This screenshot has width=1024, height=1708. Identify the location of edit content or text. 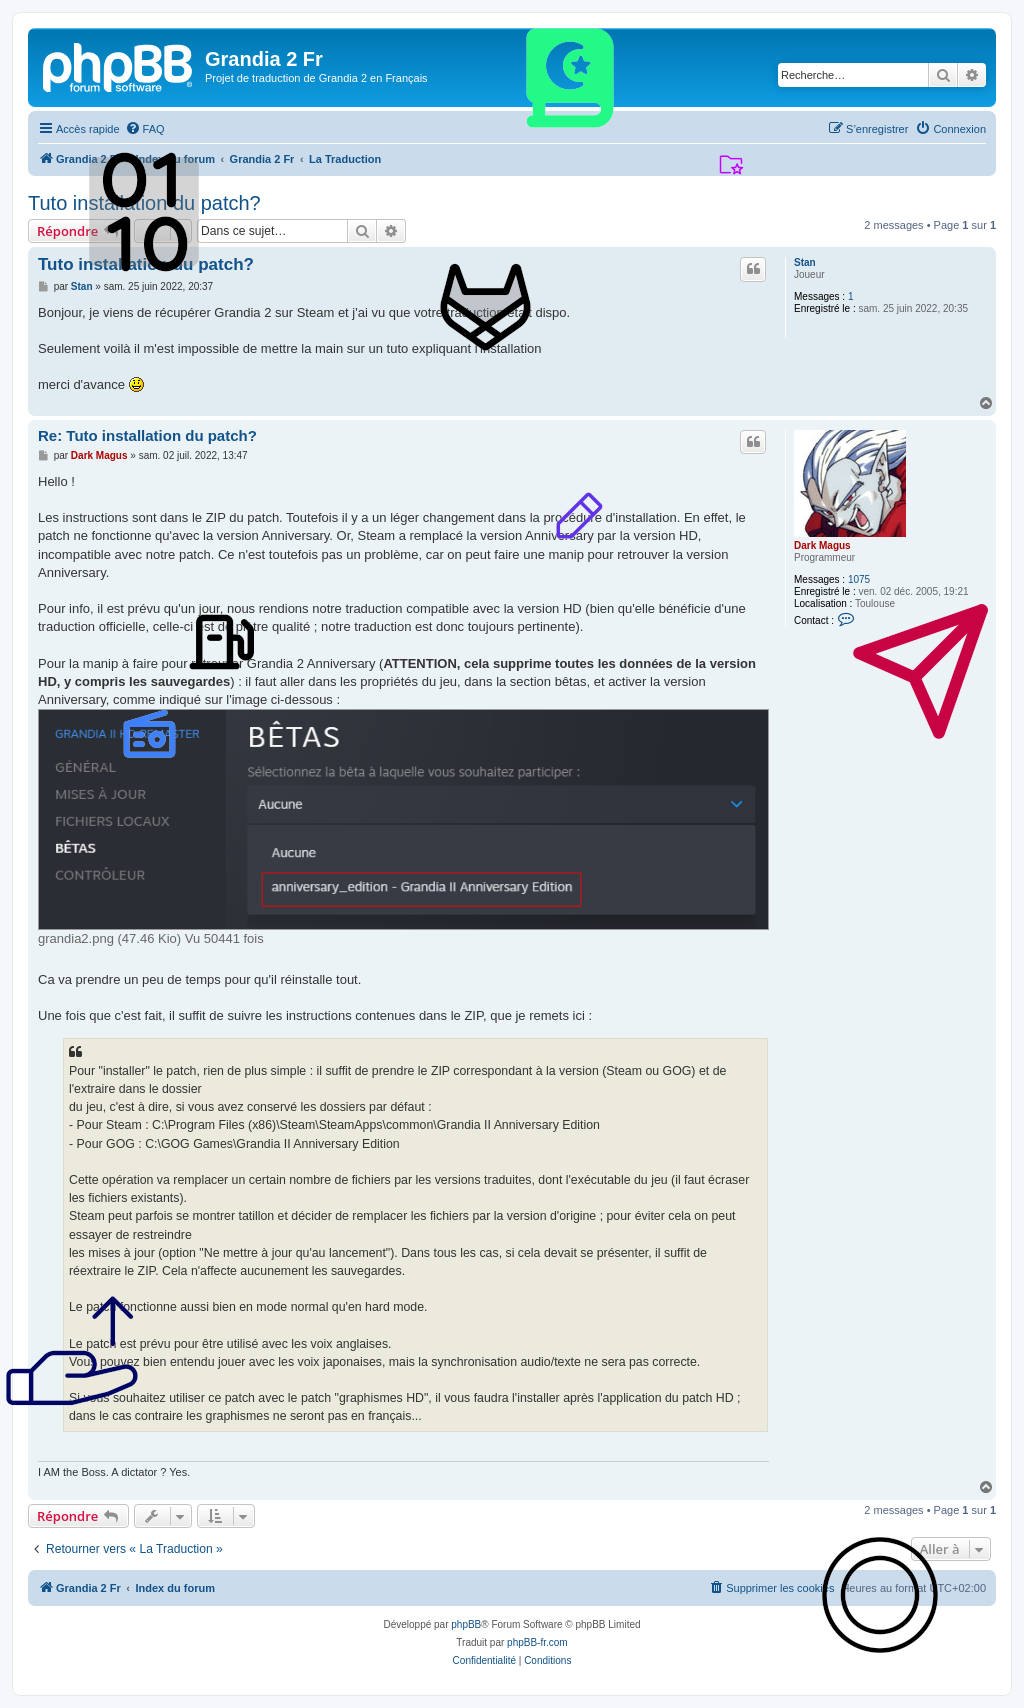
(578, 516).